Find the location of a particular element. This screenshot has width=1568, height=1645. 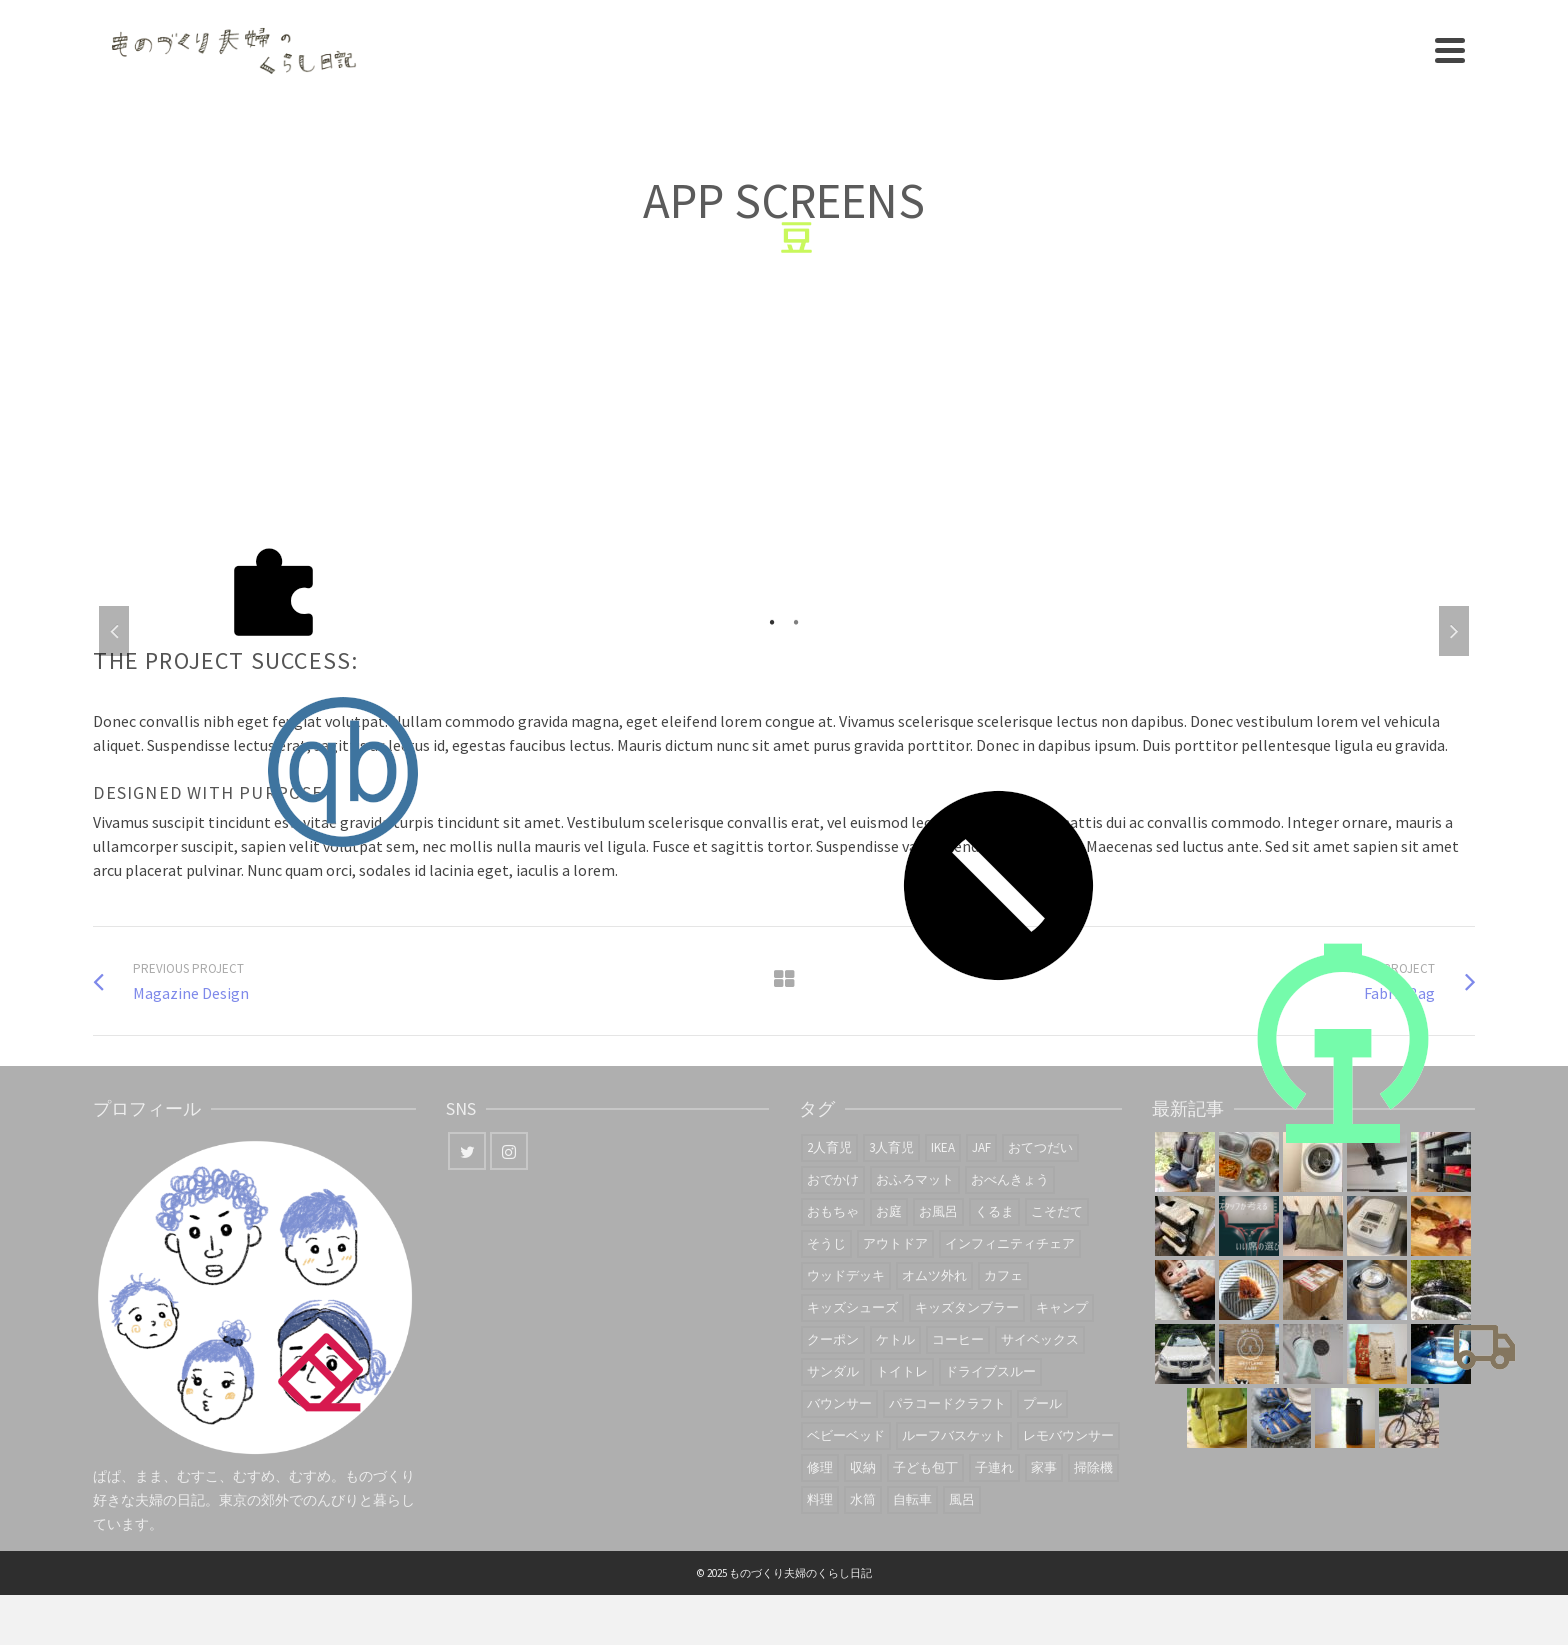

access plugins or extensions is located at coordinates (273, 596).